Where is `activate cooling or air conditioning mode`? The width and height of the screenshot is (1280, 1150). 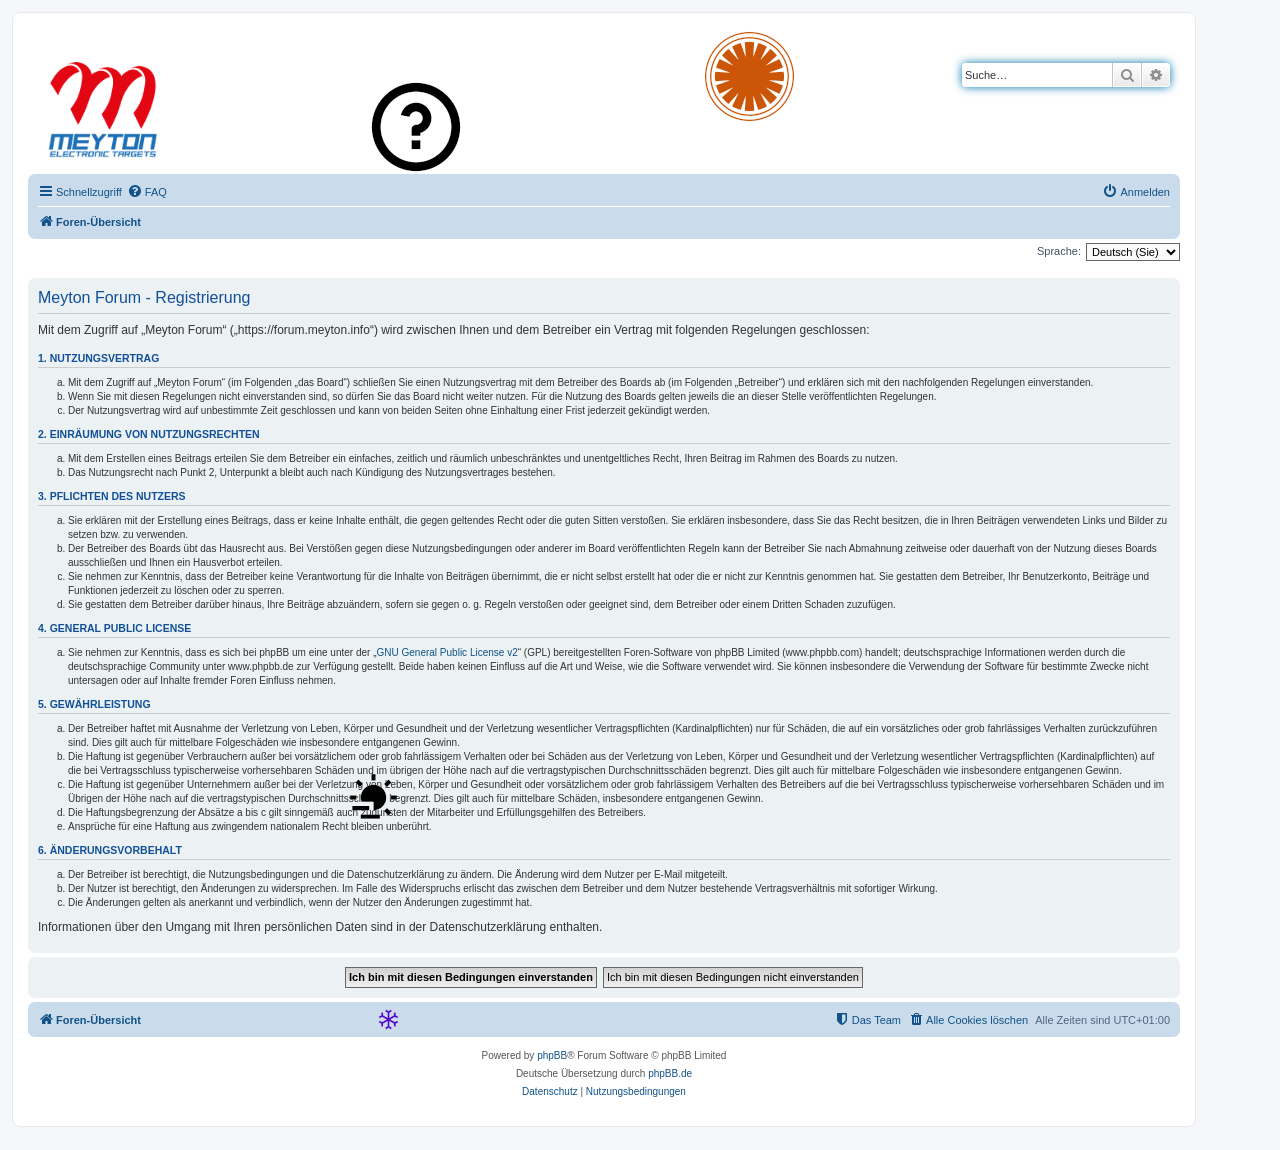 activate cooling or air conditioning mode is located at coordinates (388, 1019).